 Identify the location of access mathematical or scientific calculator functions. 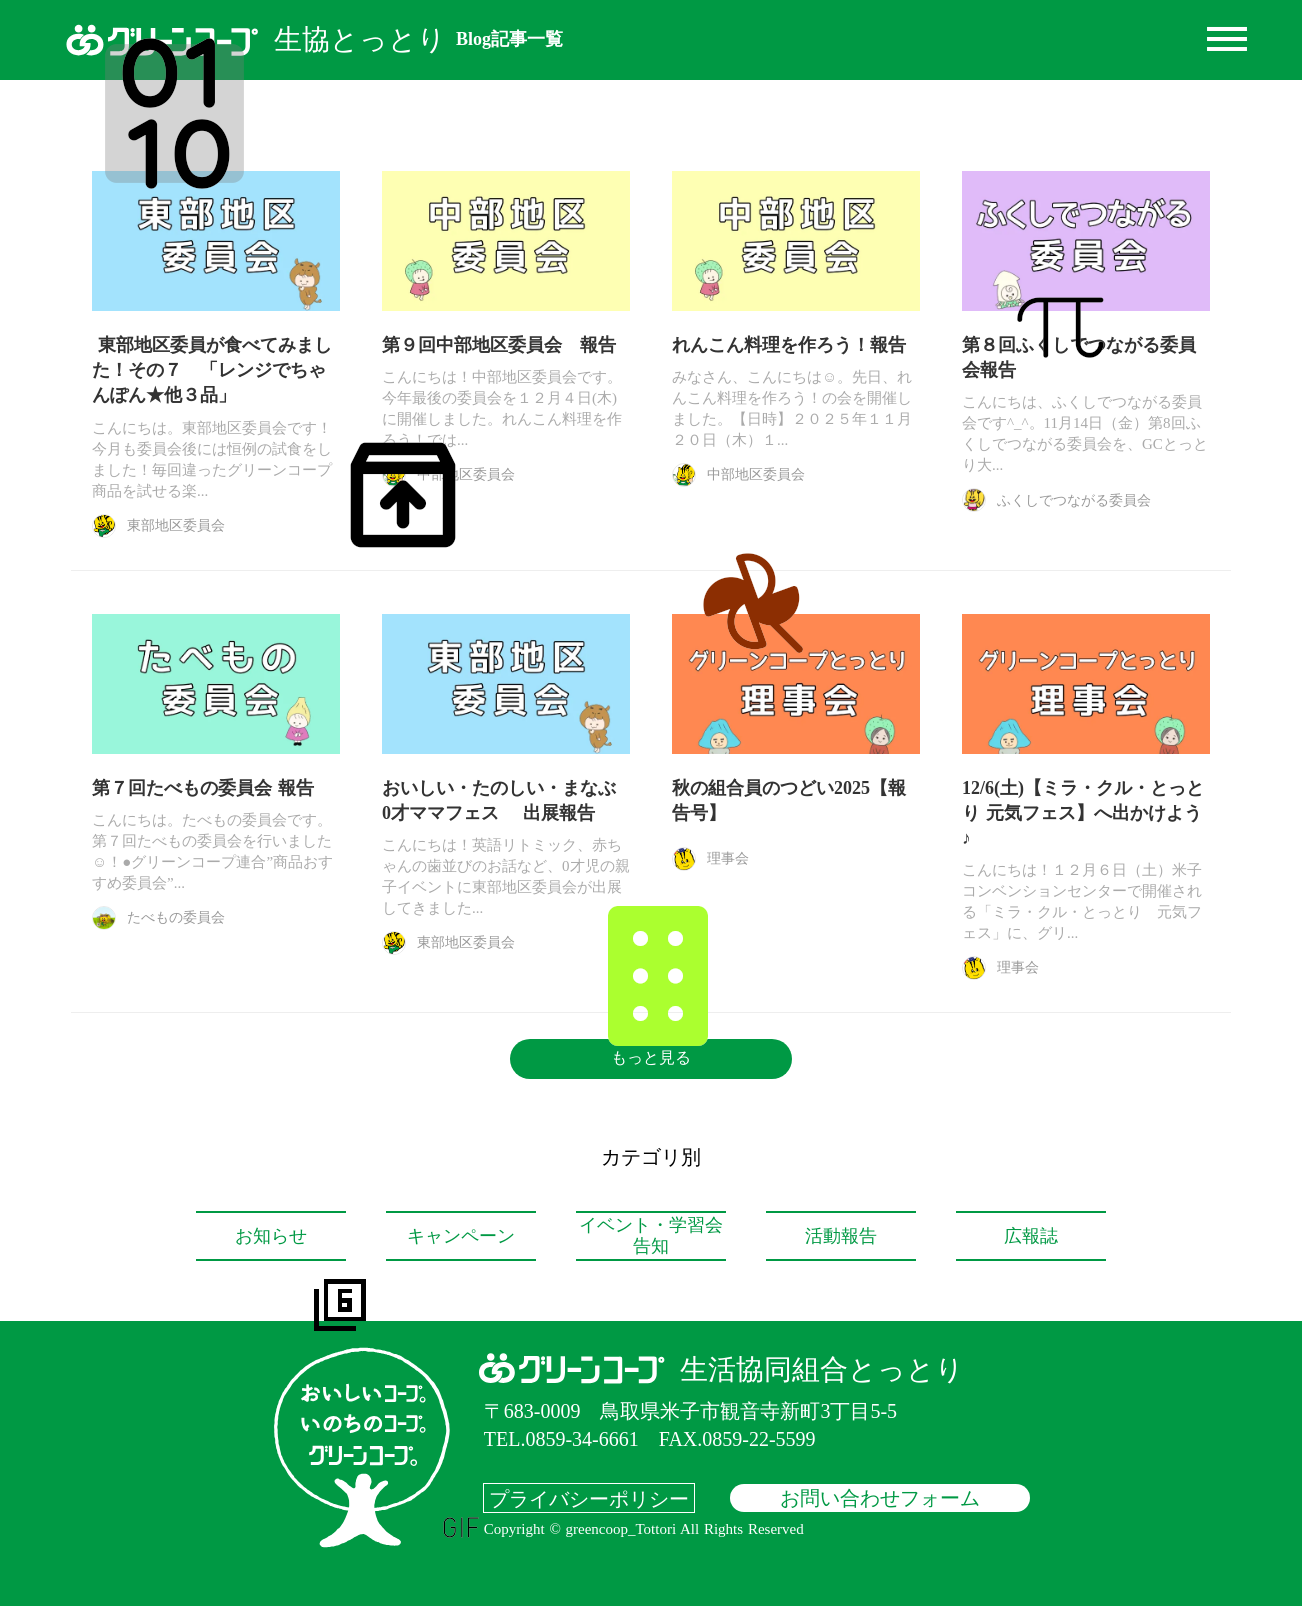
(1062, 326).